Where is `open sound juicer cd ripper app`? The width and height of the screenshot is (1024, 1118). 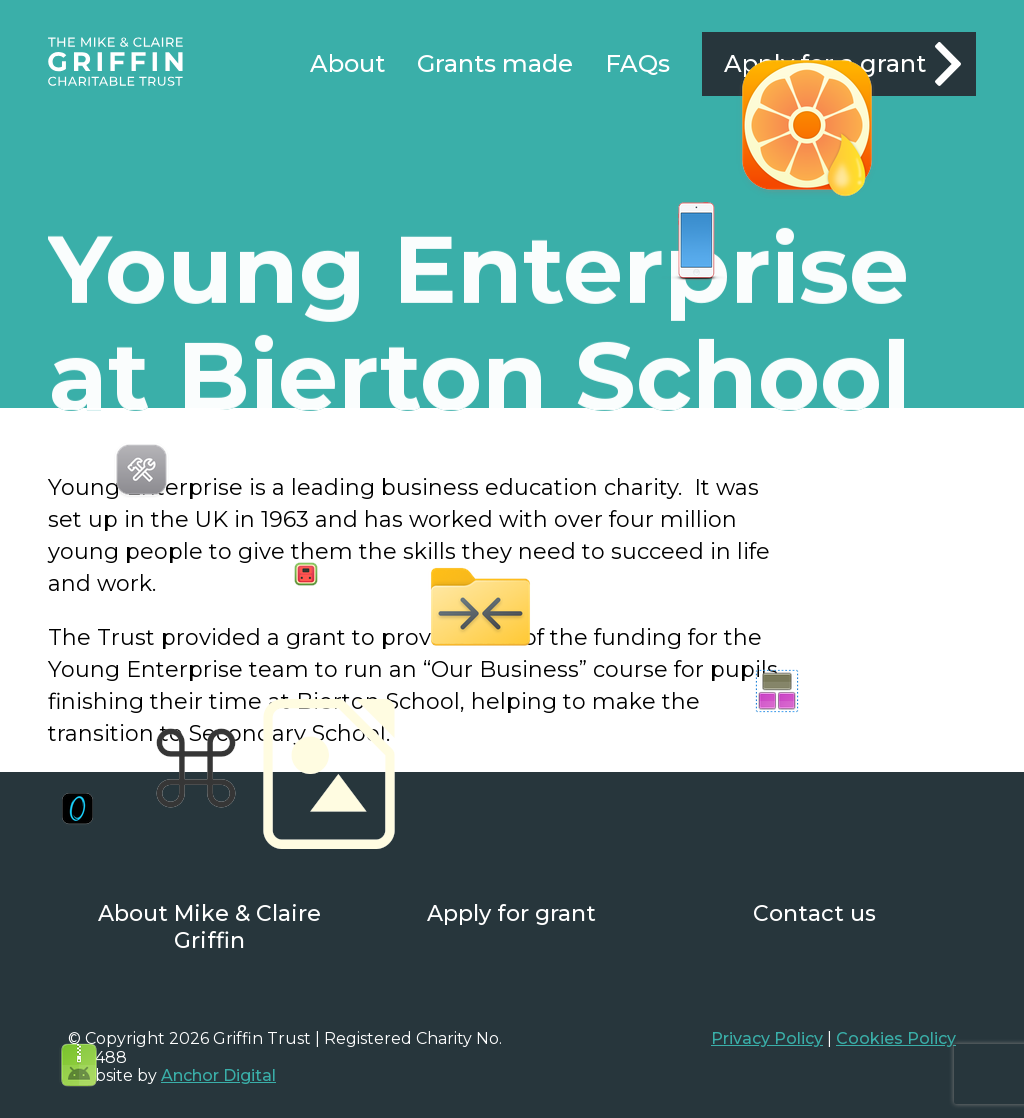
open sound juicer cd ripper app is located at coordinates (807, 125).